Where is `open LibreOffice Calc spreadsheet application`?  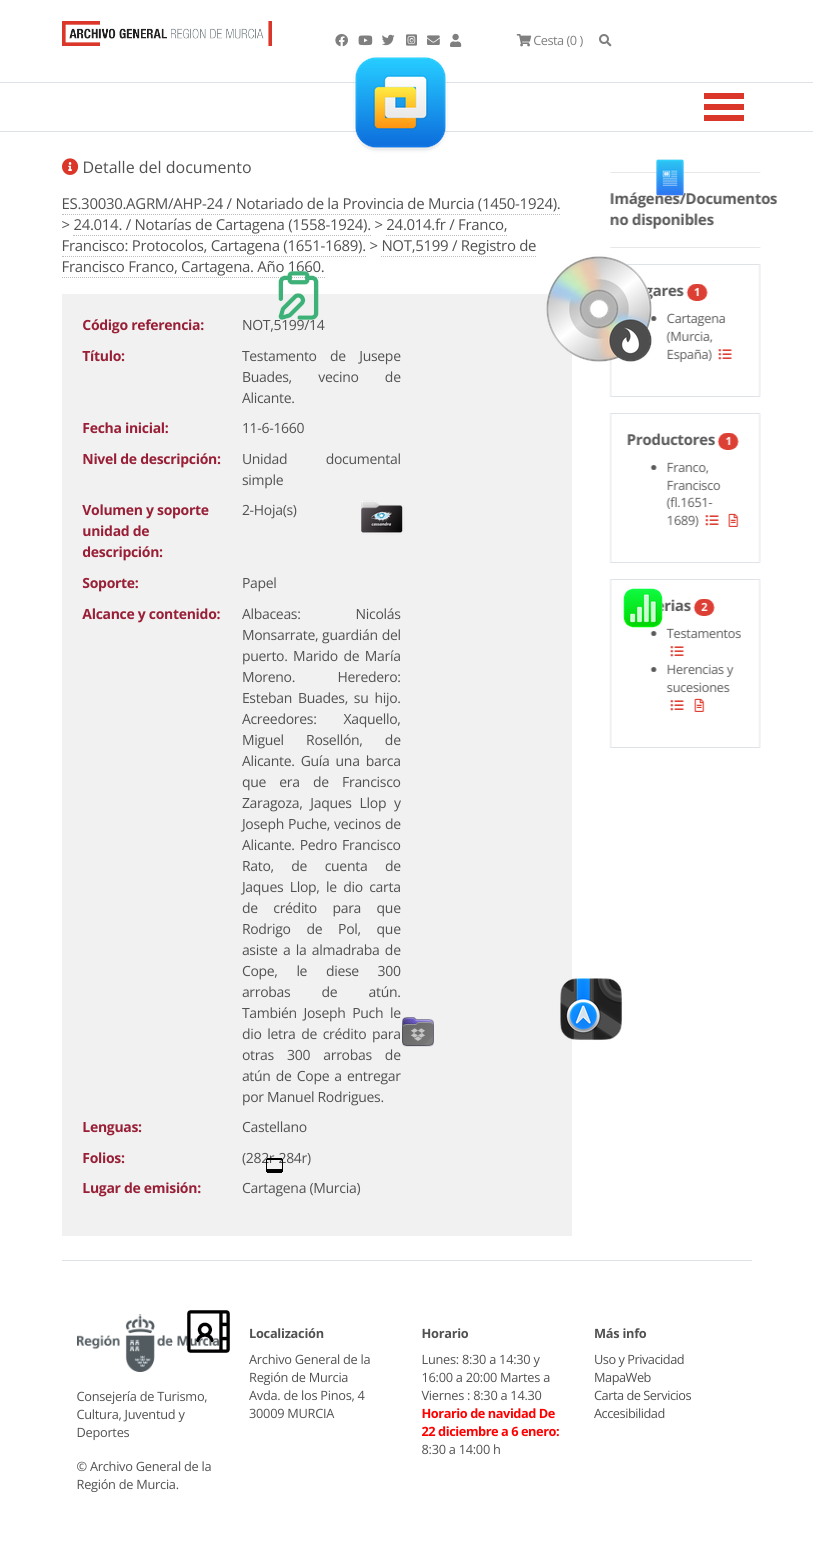
open LibreOffice Calc spreadsheet application is located at coordinates (643, 608).